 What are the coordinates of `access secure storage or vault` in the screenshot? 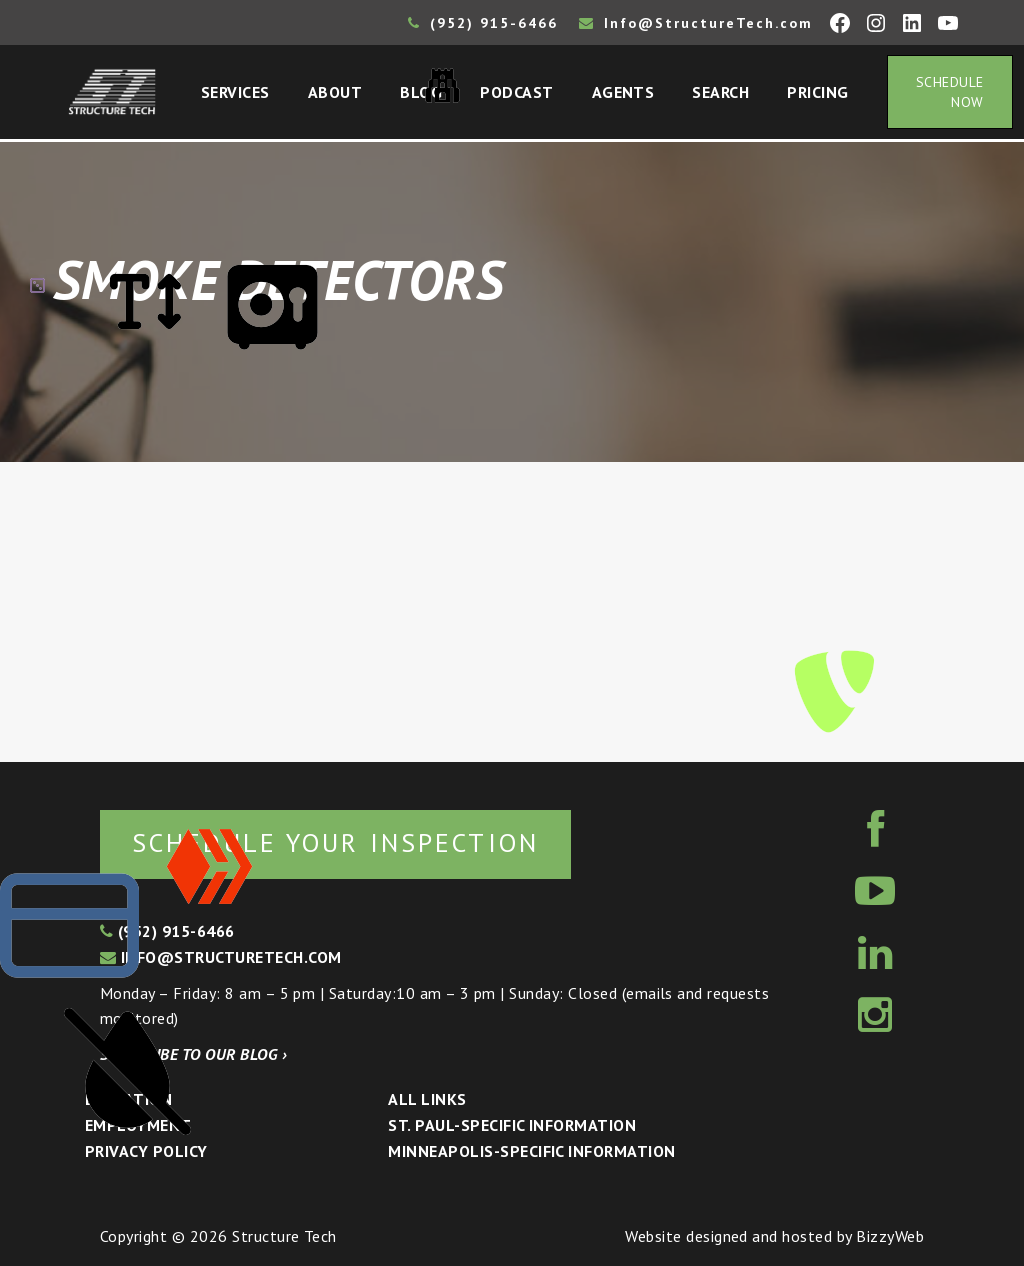 It's located at (272, 304).